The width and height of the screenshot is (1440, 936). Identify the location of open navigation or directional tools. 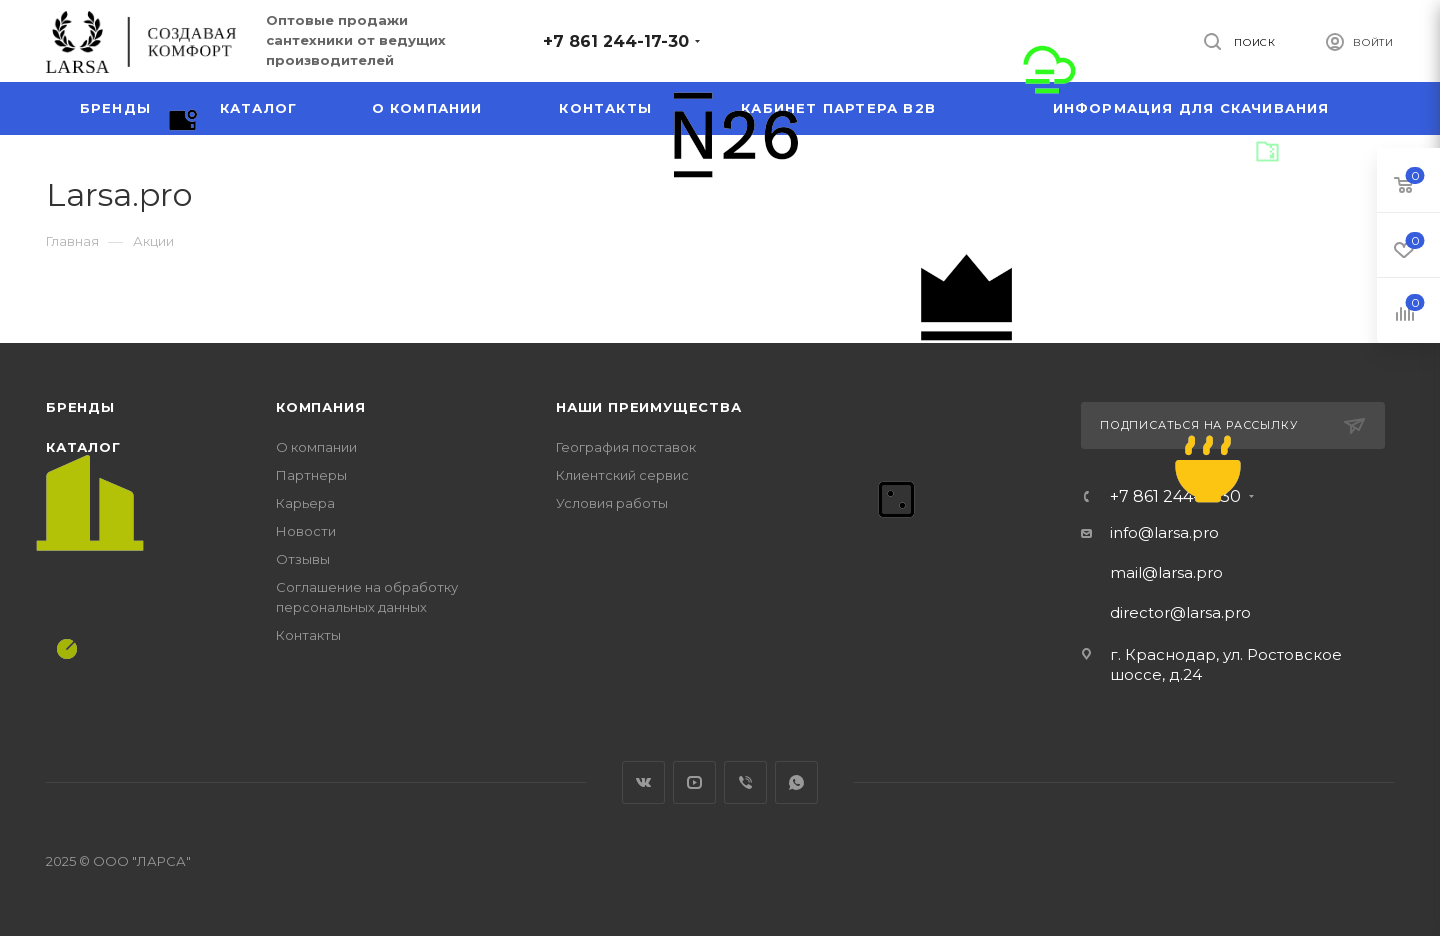
(67, 649).